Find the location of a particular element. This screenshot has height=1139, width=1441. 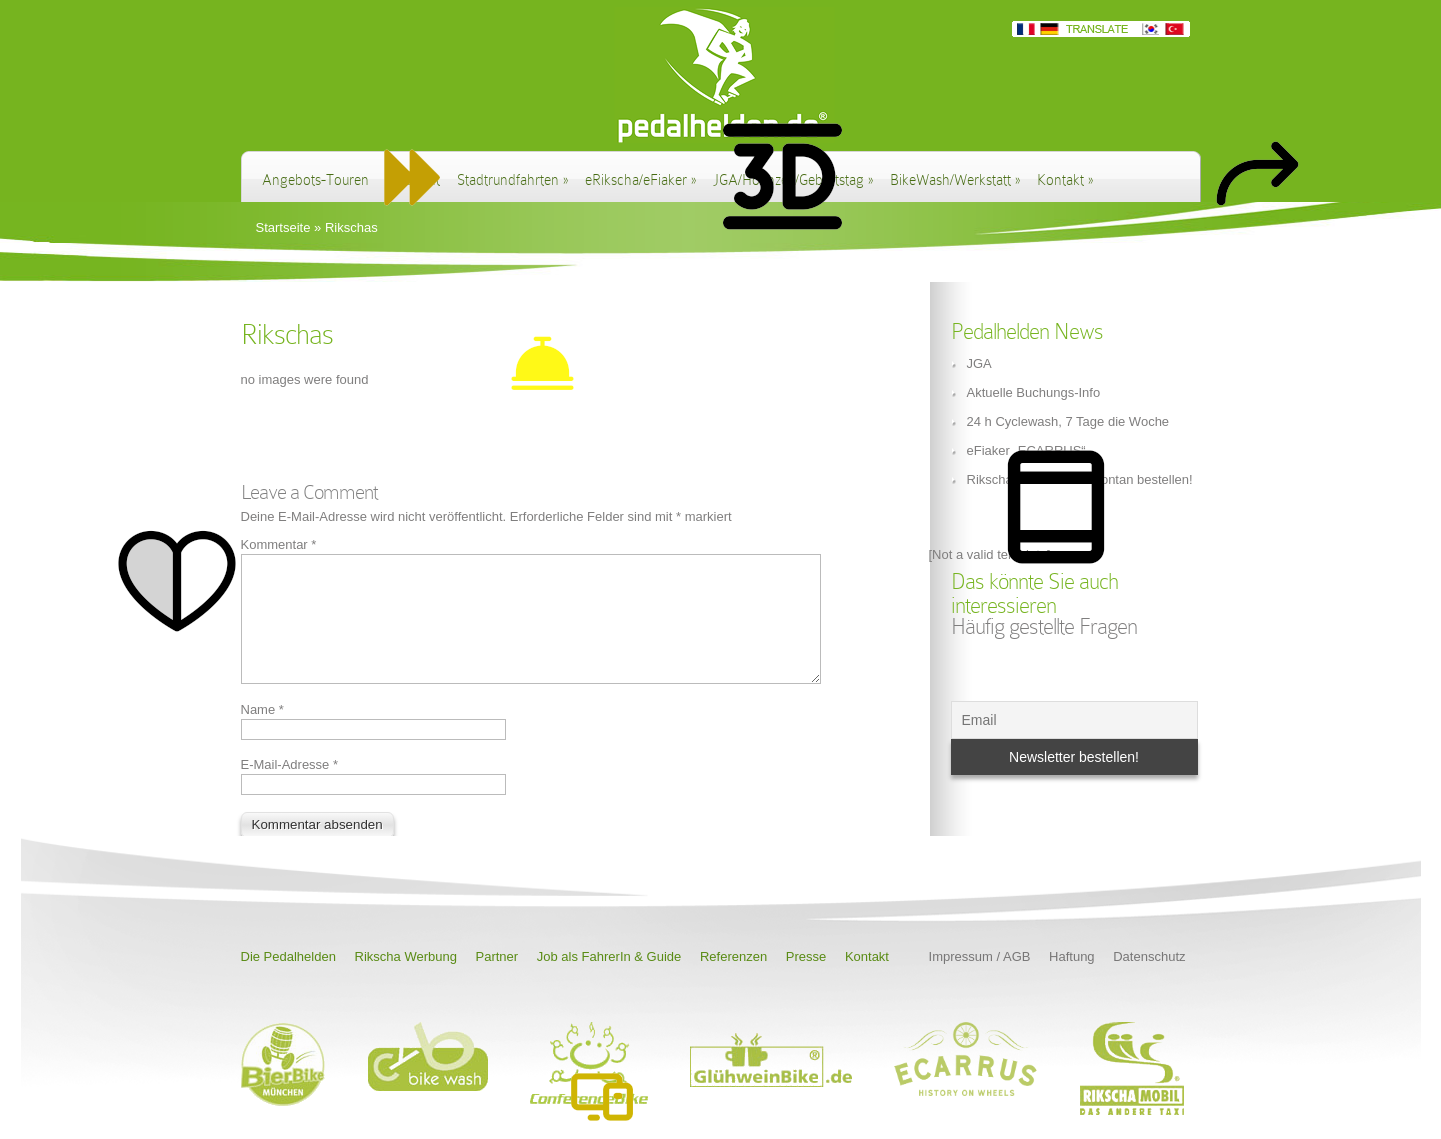

switch to tablet view is located at coordinates (1056, 507).